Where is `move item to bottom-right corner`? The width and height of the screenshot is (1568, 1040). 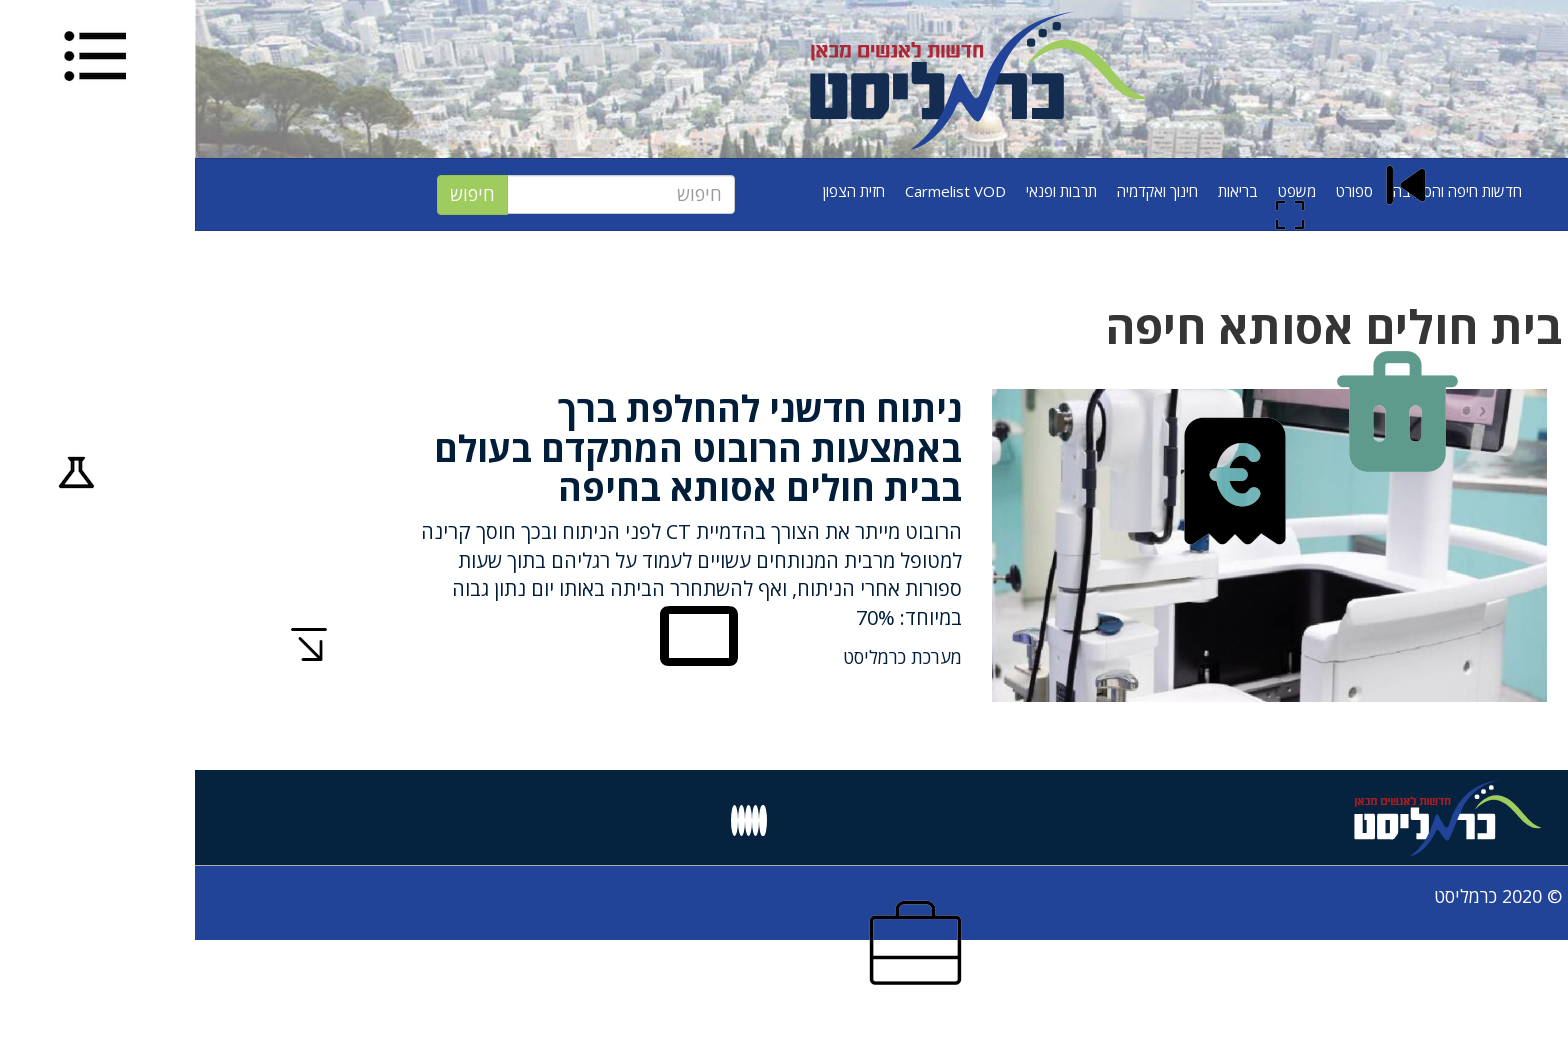 move item to bottom-right corner is located at coordinates (309, 646).